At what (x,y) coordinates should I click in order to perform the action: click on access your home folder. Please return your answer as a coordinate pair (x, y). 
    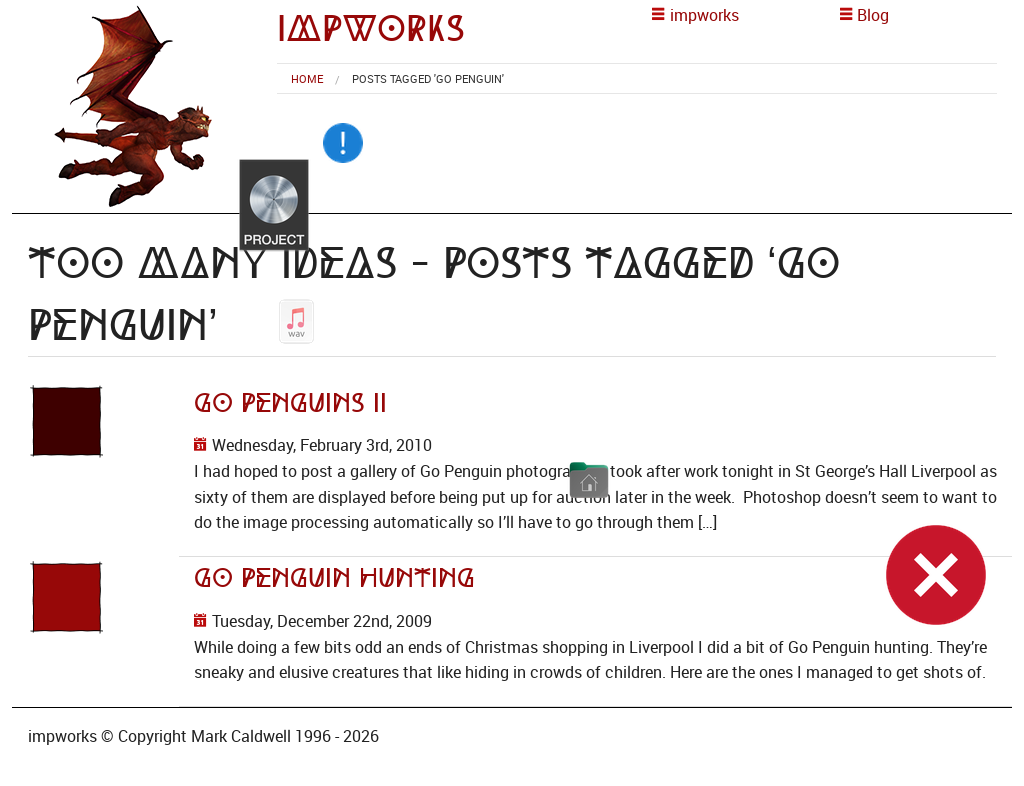
    Looking at the image, I should click on (589, 480).